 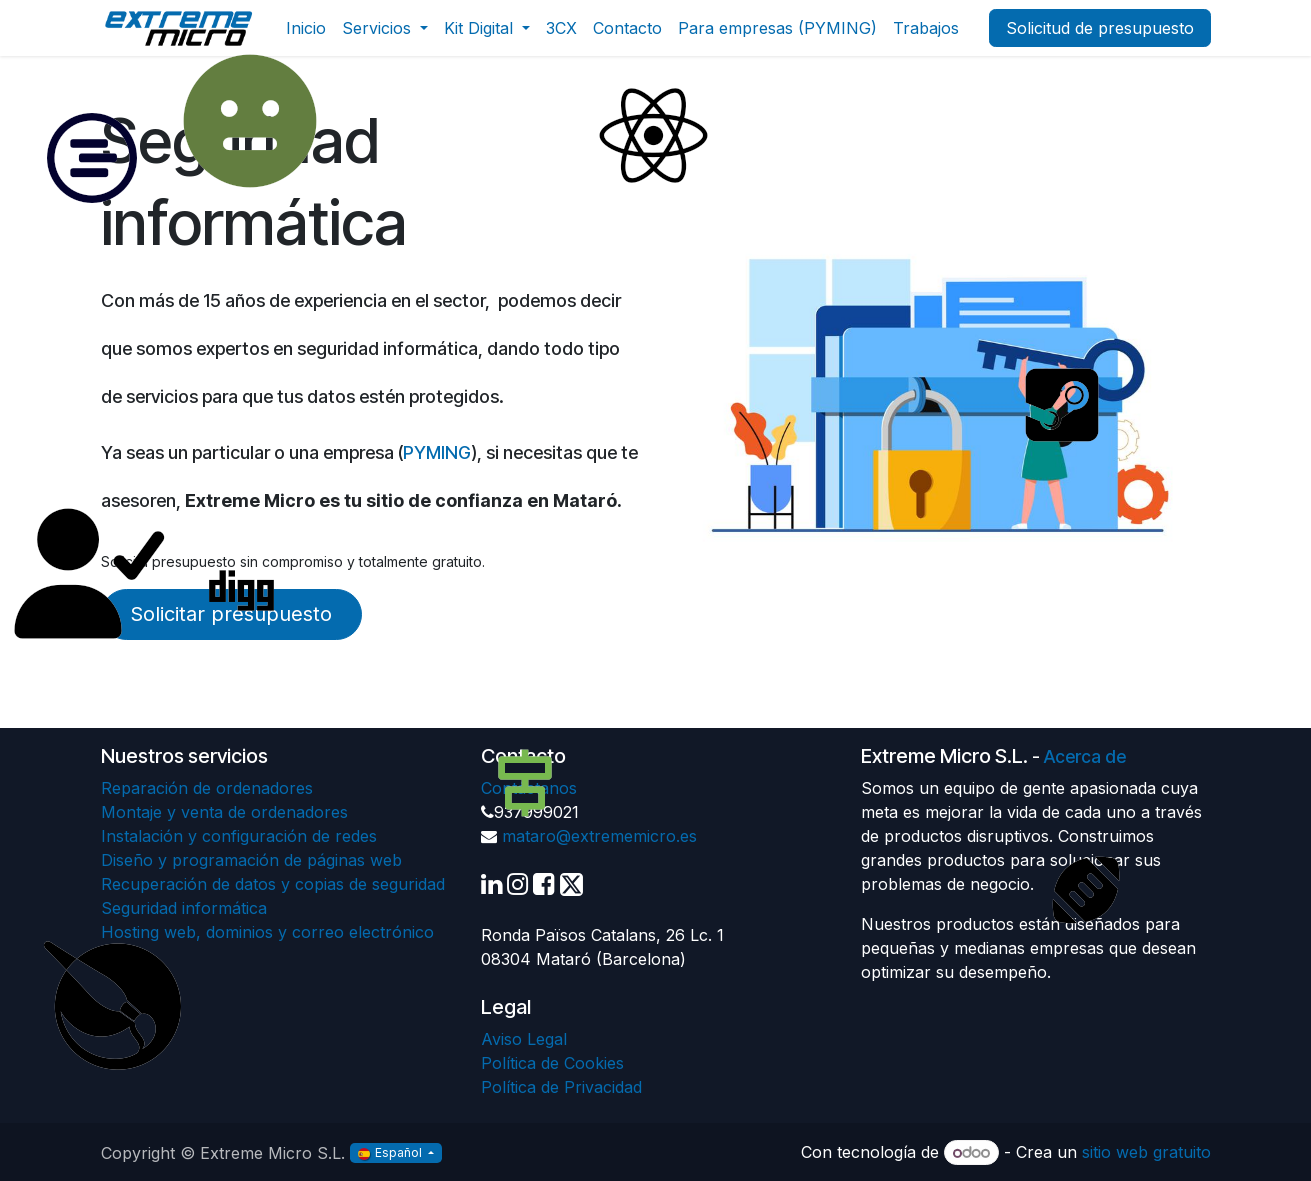 I want to click on align selected items to horizontal center, so click(x=525, y=783).